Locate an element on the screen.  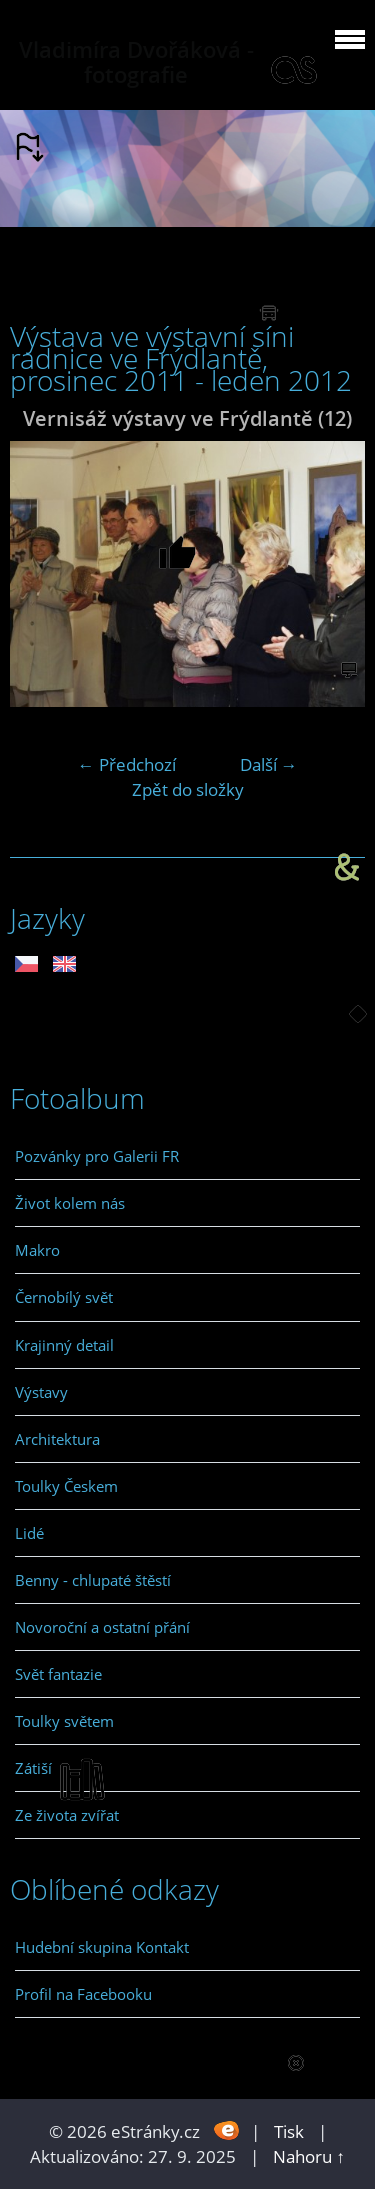
view bus routes or schedules is located at coordinates (269, 313).